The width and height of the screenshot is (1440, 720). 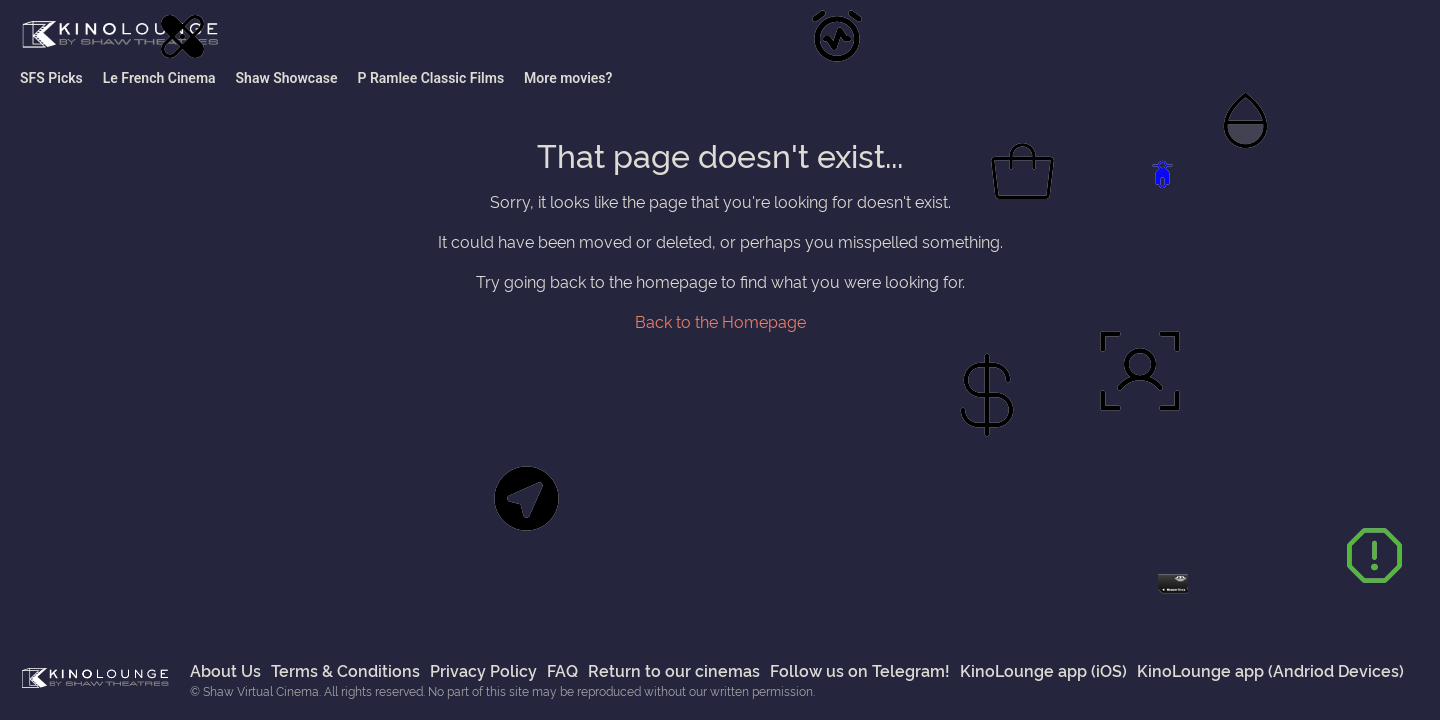 I want to click on view your shopping bag, so click(x=1022, y=174).